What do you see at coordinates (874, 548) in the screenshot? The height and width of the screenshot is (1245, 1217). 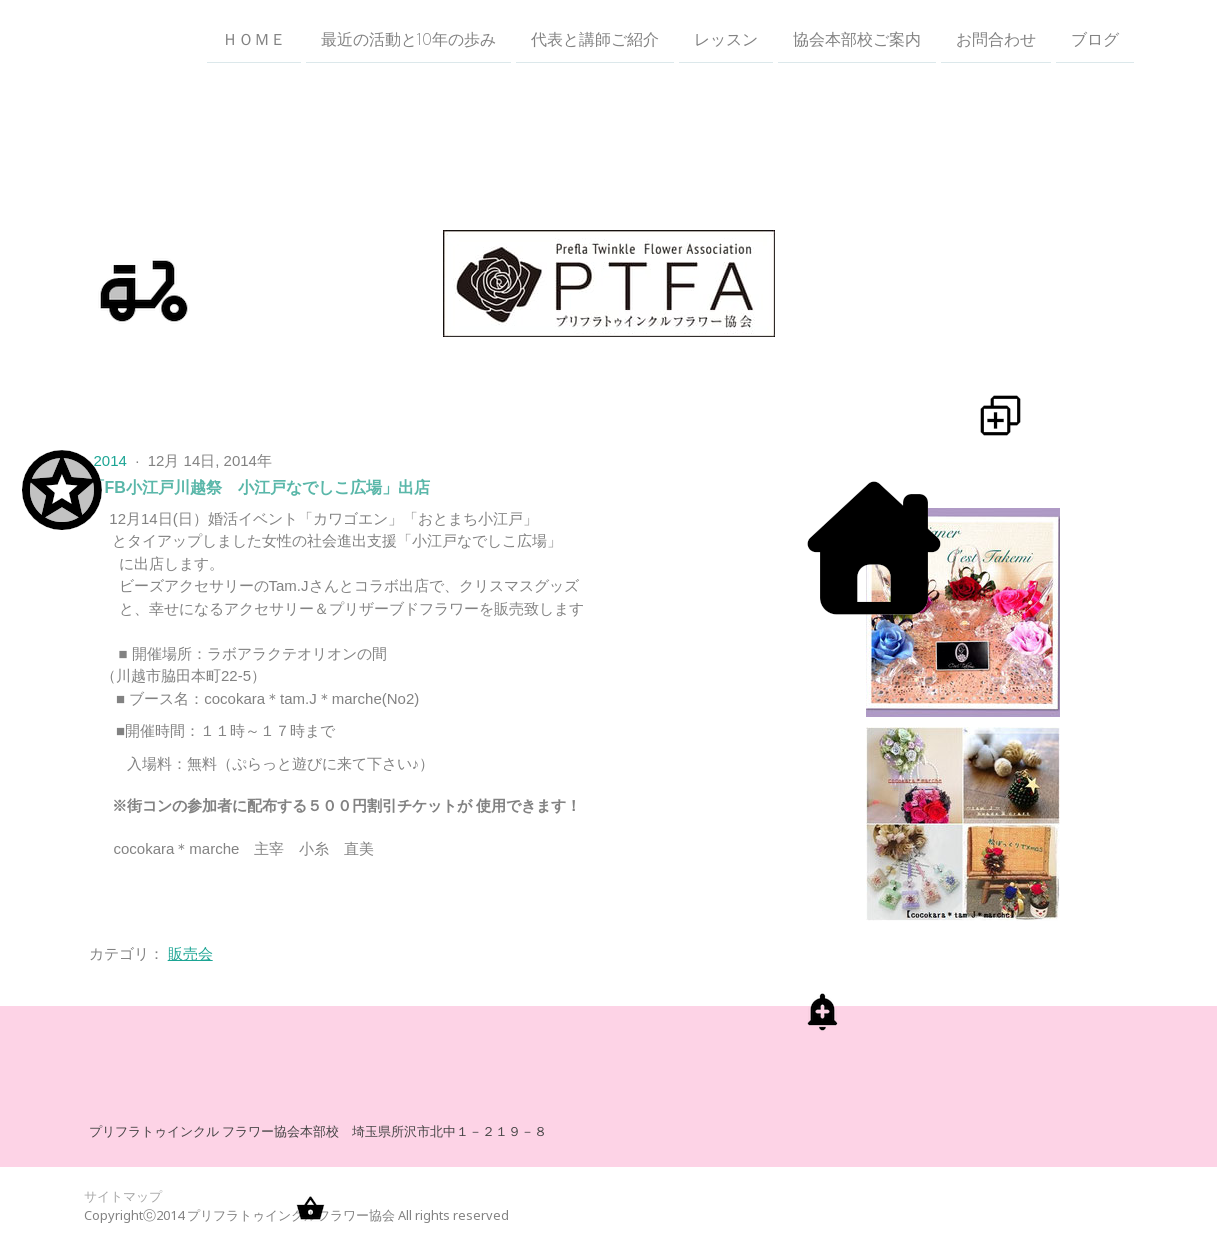 I see `go to home screen` at bounding box center [874, 548].